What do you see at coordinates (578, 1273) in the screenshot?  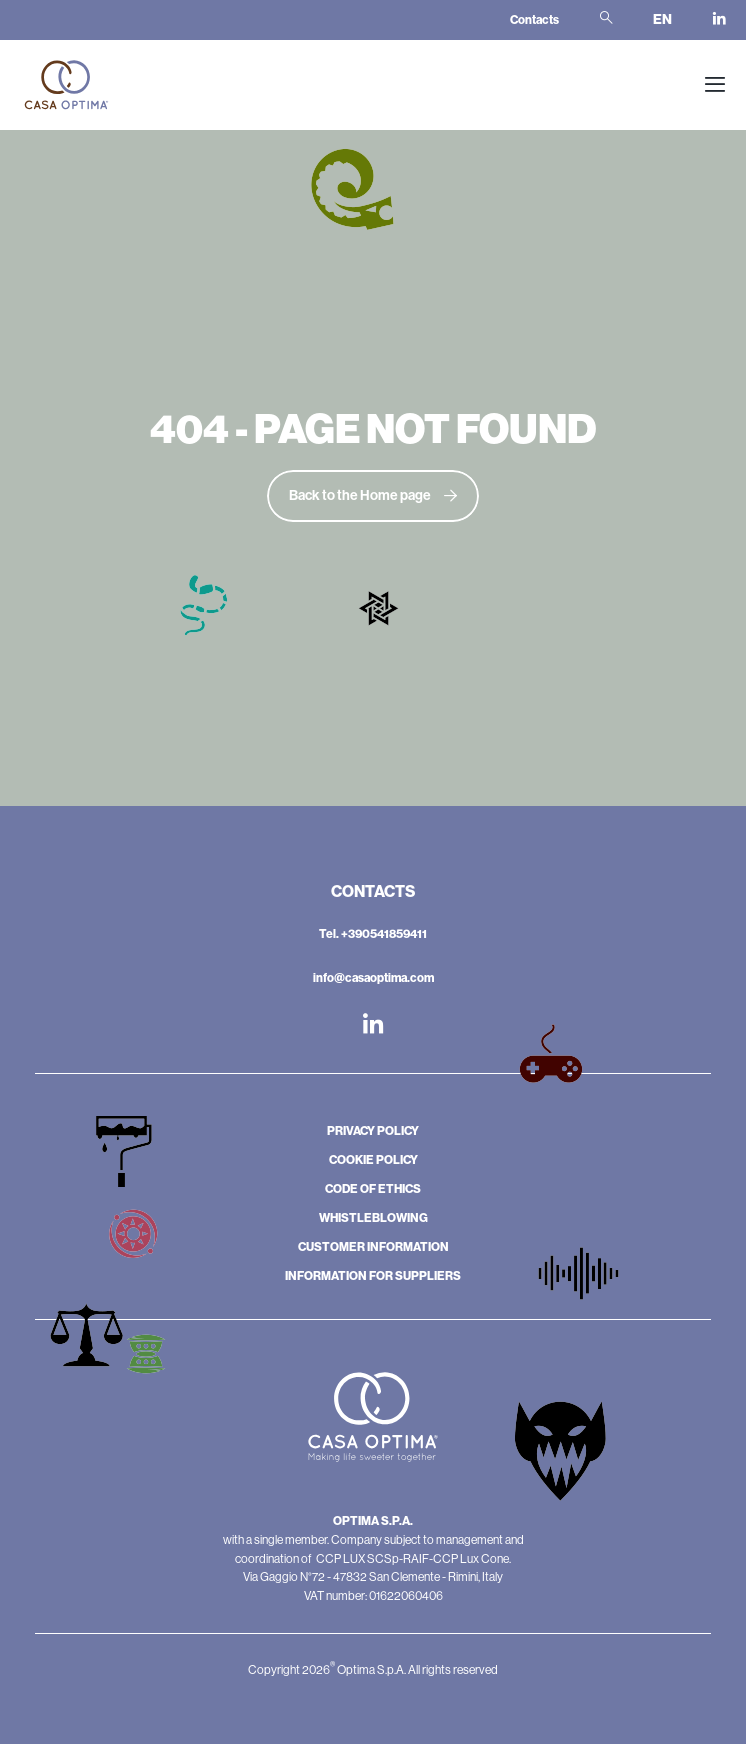 I see `audio or sound is currently playing` at bounding box center [578, 1273].